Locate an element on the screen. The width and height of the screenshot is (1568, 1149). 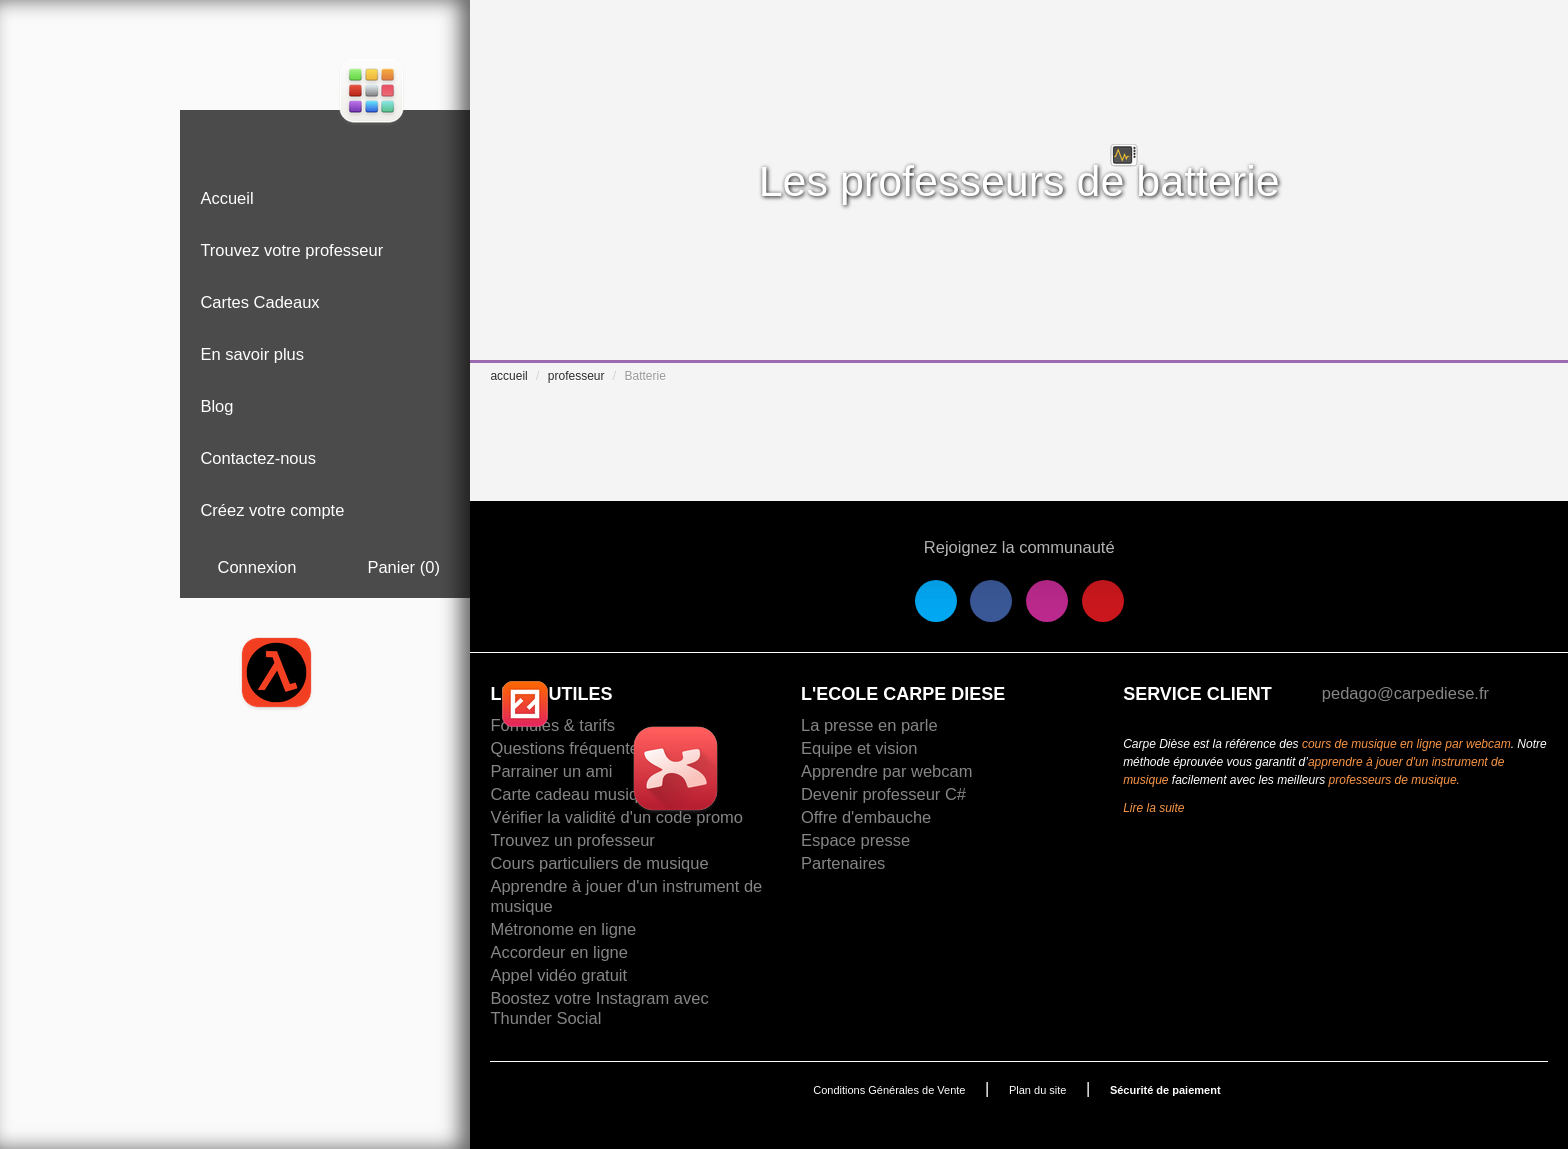
open system monitor application is located at coordinates (1124, 155).